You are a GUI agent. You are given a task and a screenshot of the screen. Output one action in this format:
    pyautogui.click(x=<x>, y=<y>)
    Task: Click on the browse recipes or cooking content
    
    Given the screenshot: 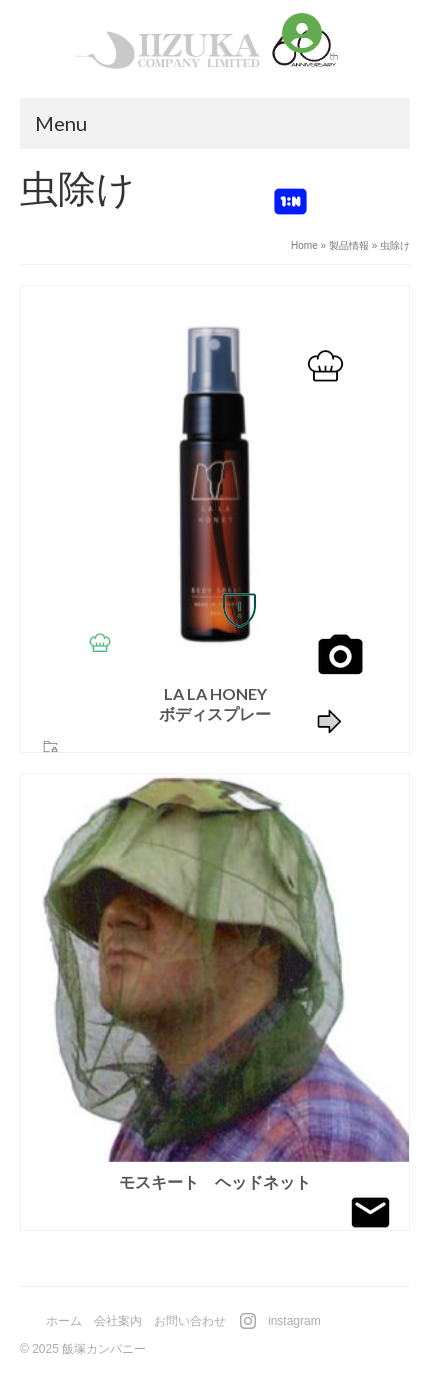 What is the action you would take?
    pyautogui.click(x=325, y=366)
    